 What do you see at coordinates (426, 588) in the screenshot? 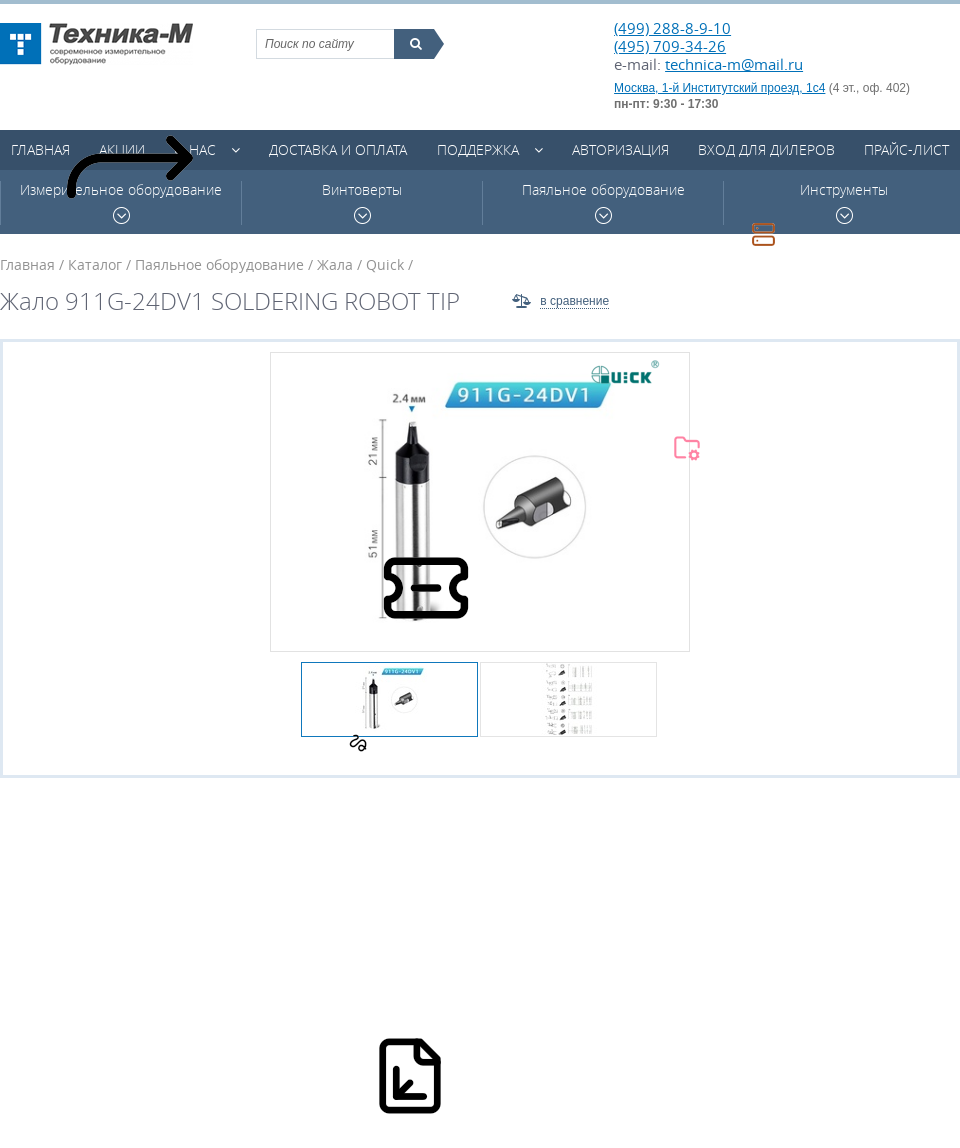
I see `remove a ticket from your collection` at bounding box center [426, 588].